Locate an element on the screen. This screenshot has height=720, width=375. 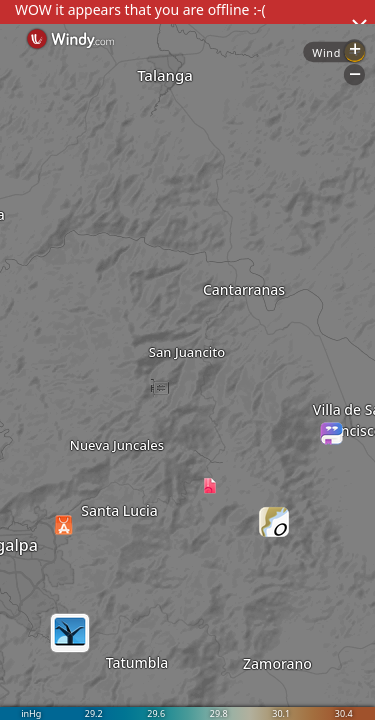
open opencpn marine navigation app is located at coordinates (274, 522).